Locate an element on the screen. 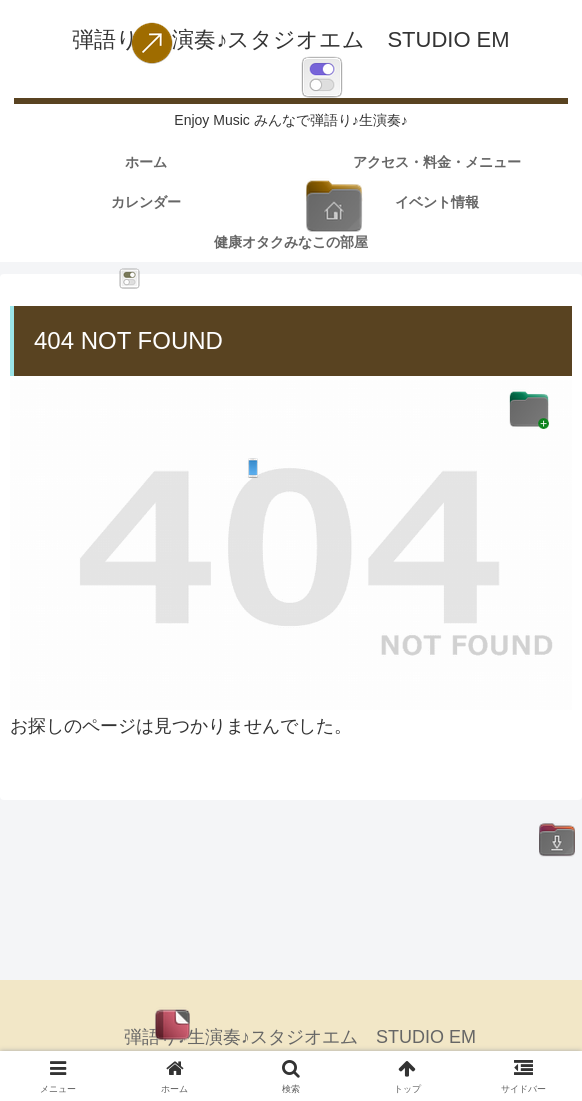  indicates a connected iPhone device is located at coordinates (253, 468).